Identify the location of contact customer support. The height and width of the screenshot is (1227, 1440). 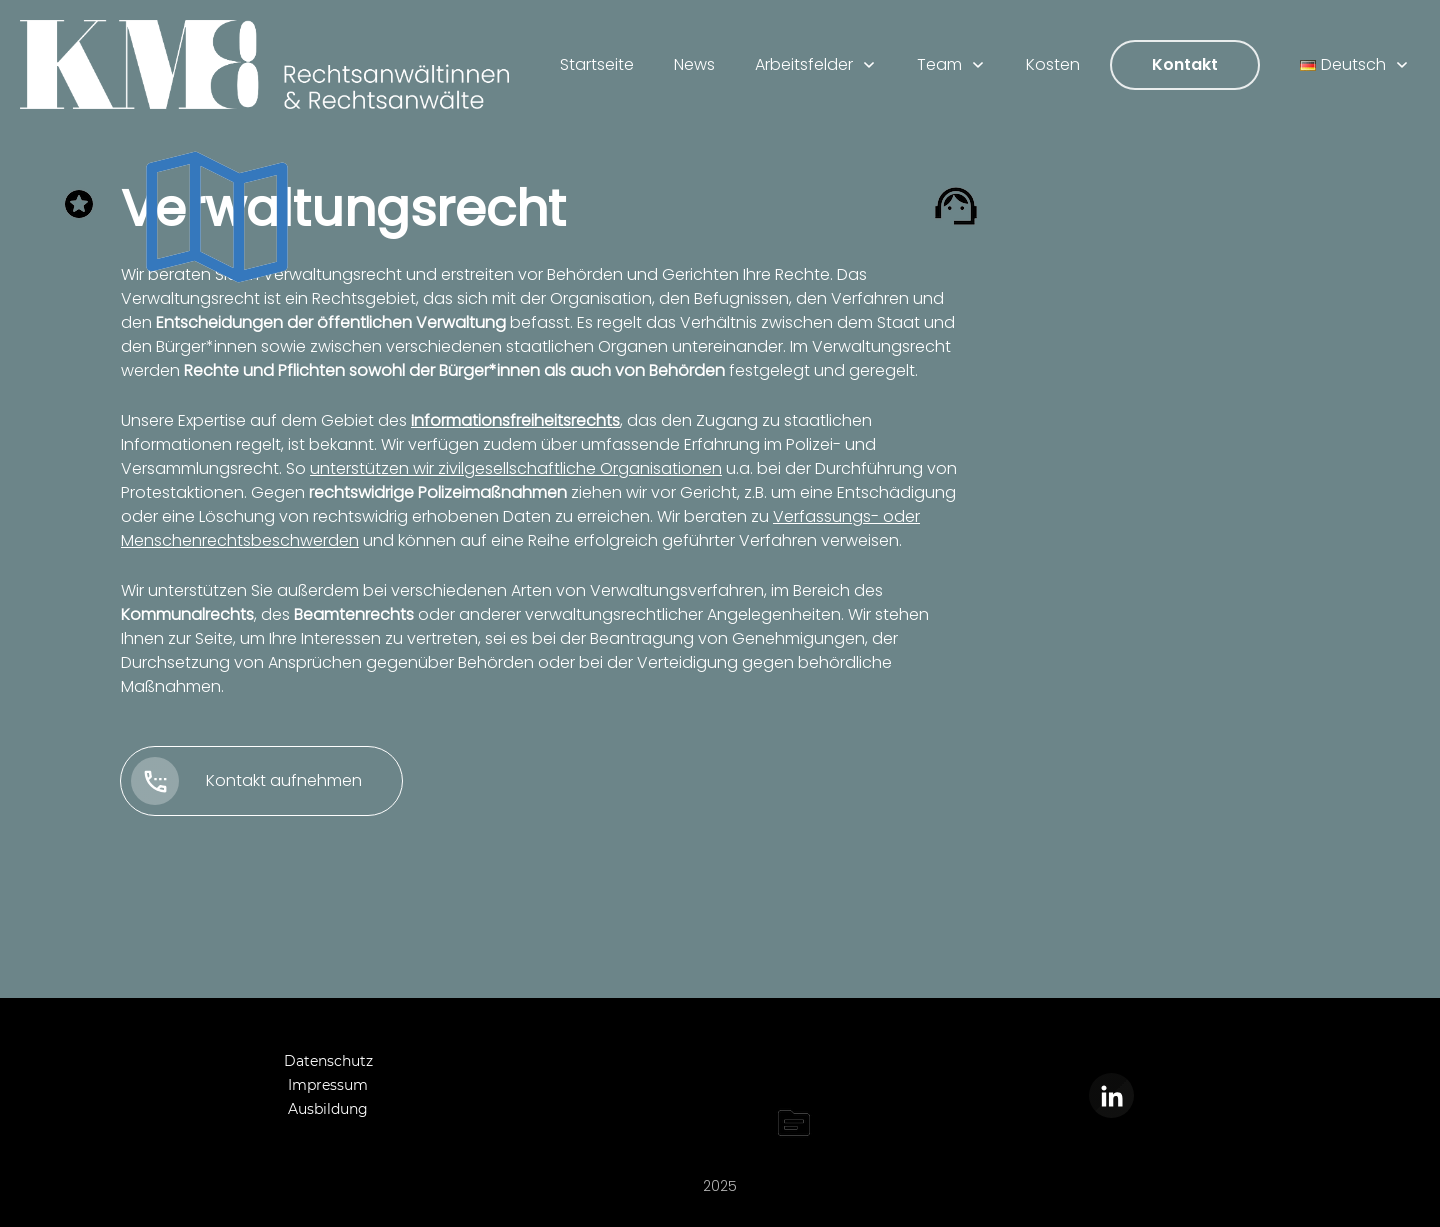
(956, 206).